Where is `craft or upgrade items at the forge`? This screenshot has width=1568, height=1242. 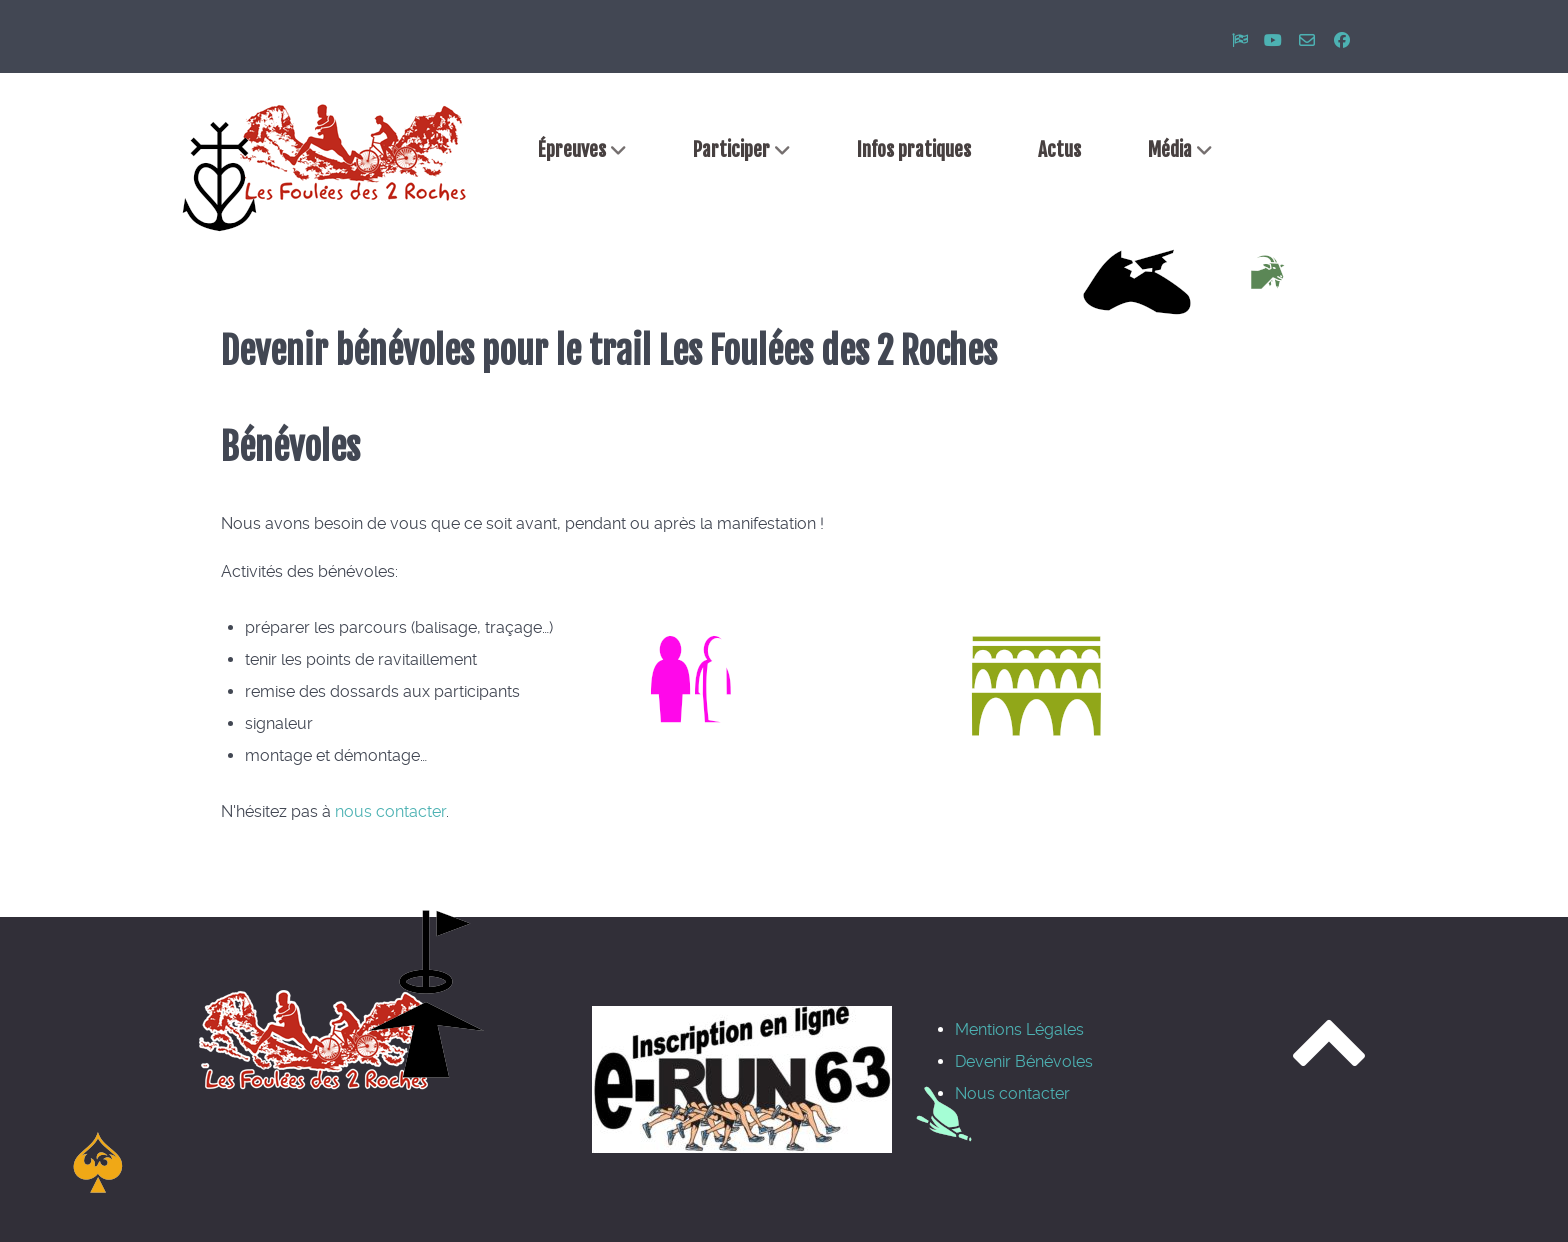 craft or upgrade items at the forge is located at coordinates (944, 1114).